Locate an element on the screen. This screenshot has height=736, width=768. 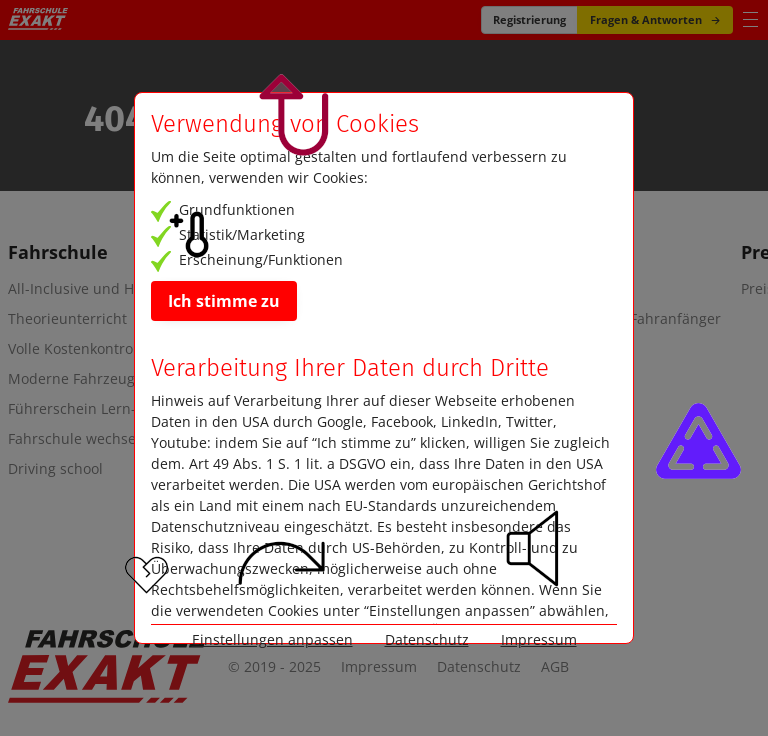
unlike or remove from favorites is located at coordinates (146, 573).